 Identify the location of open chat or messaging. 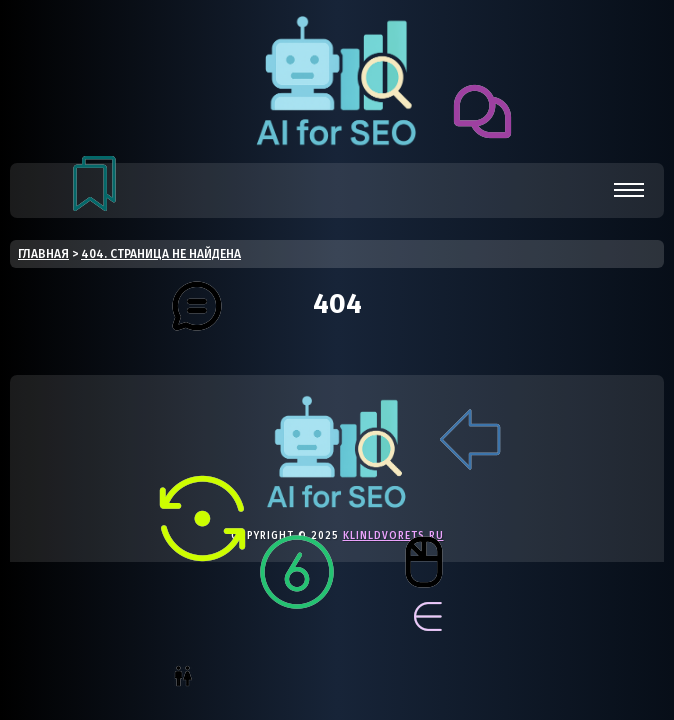
(482, 111).